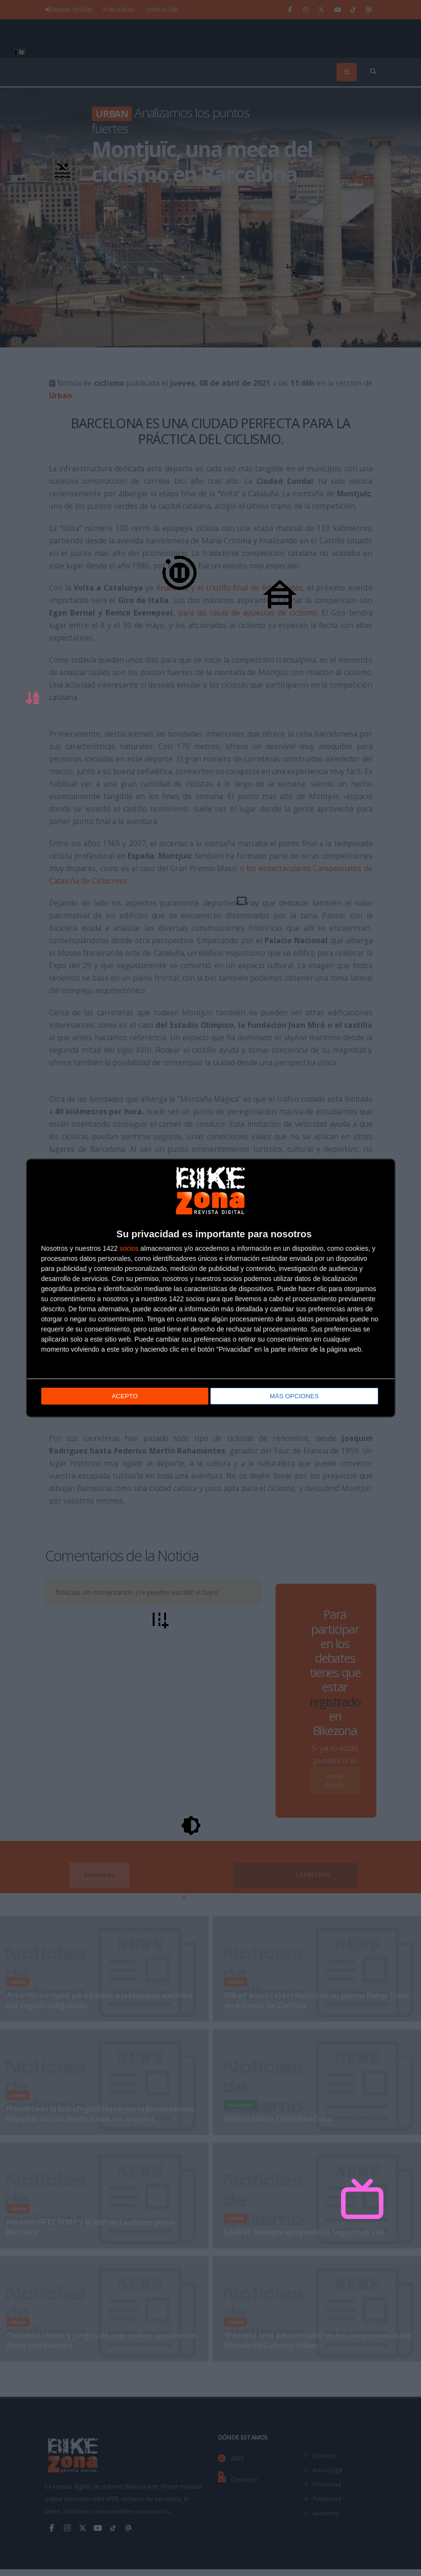 Image resolution: width=421 pixels, height=2576 pixels. I want to click on adjust screen brightness settings, so click(191, 1825).